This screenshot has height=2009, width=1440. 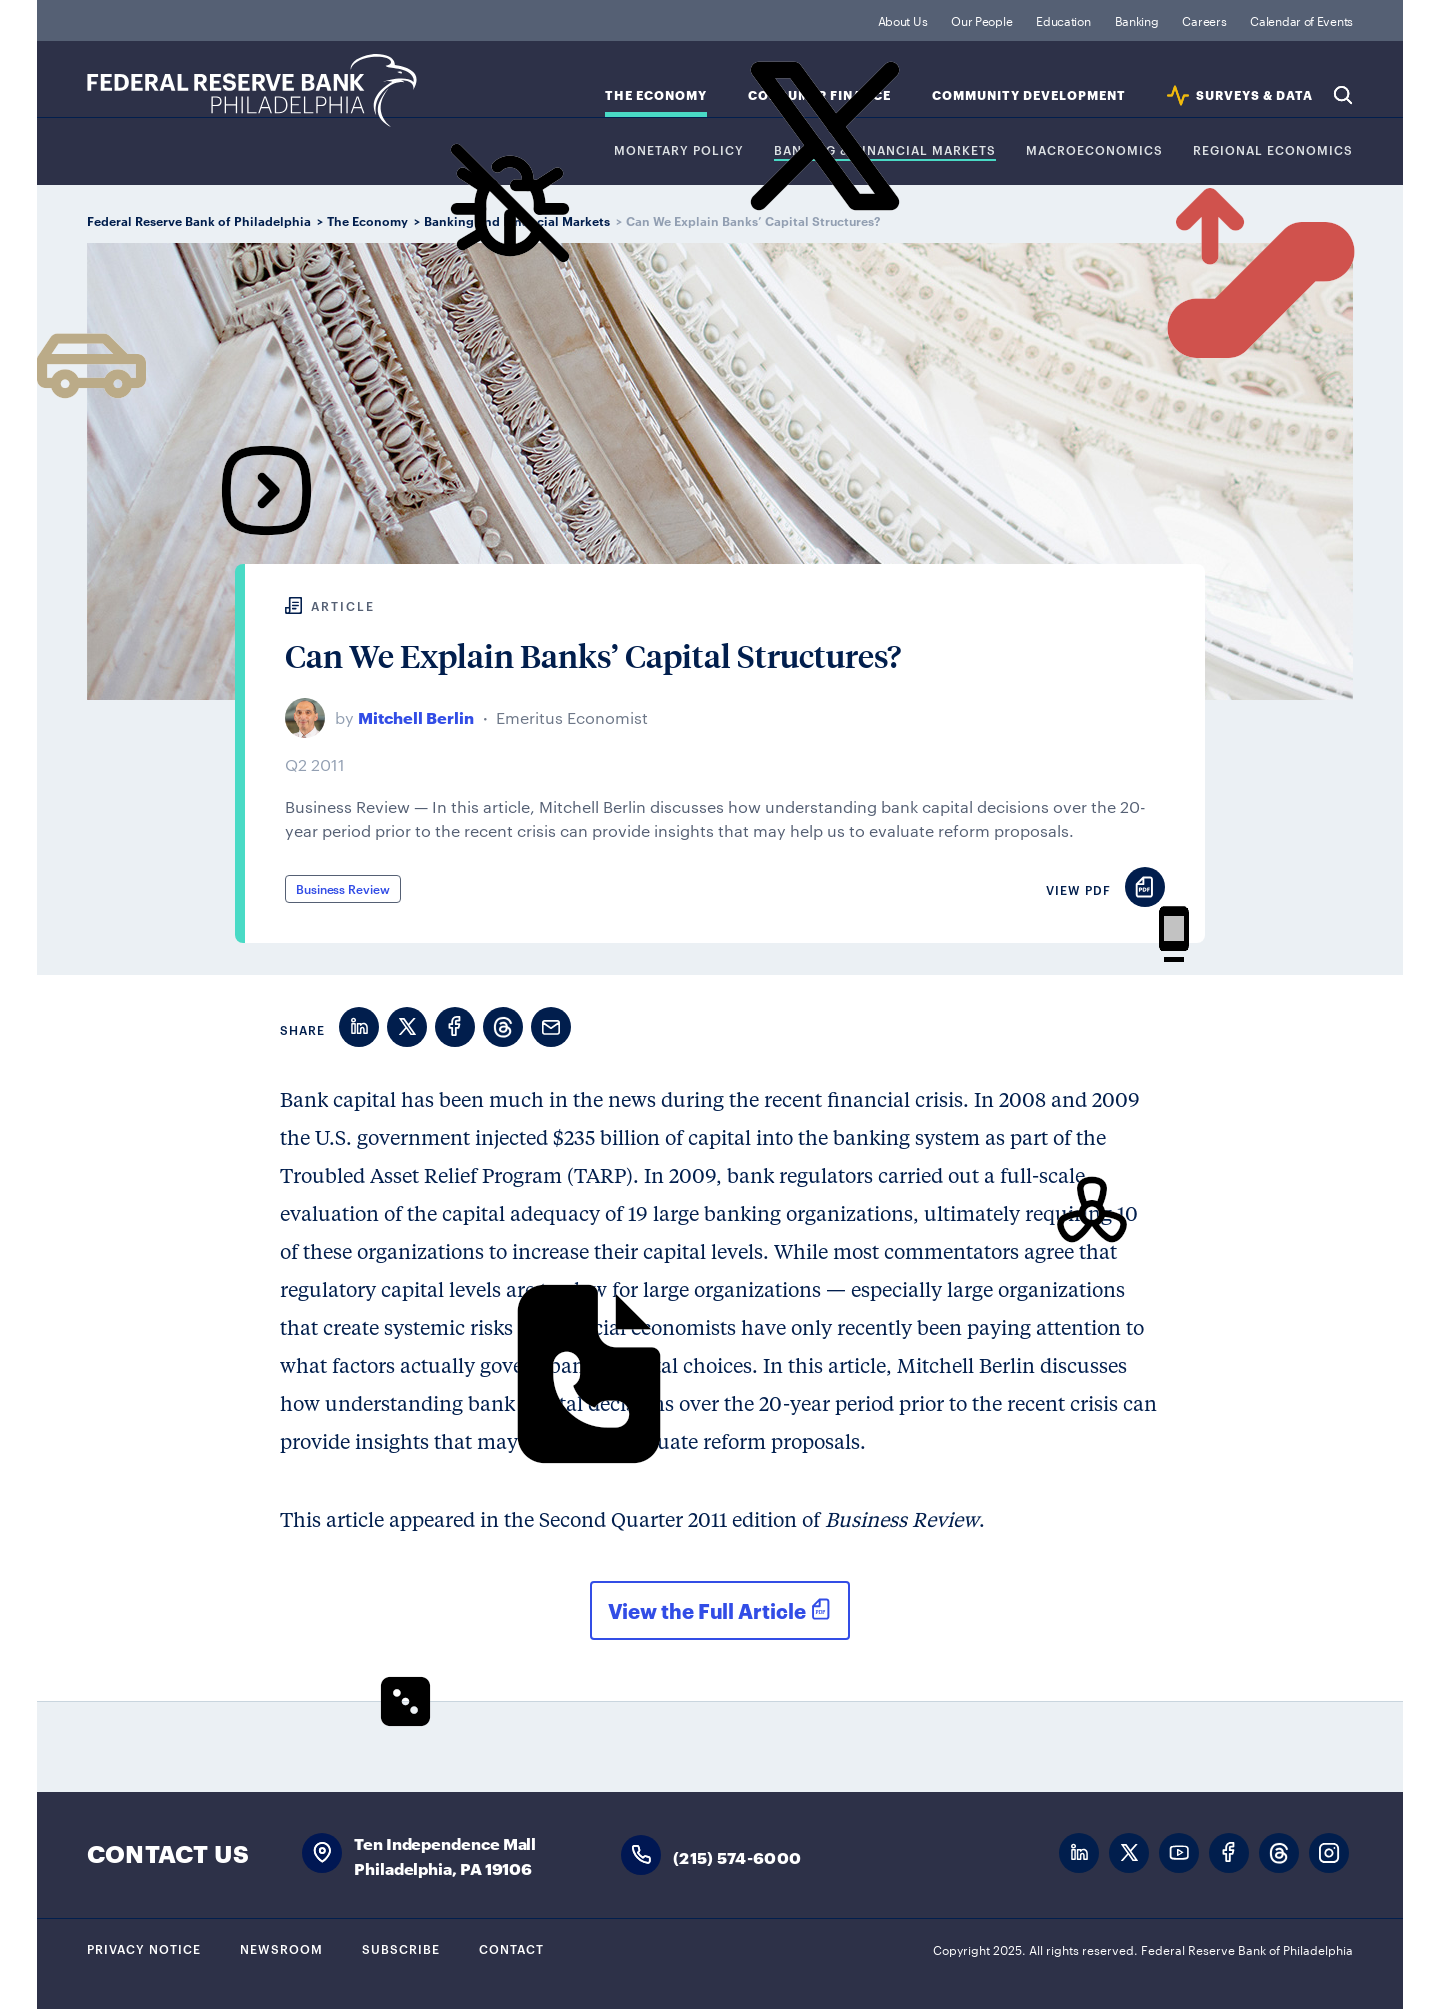 I want to click on roll dice or generate random number, so click(x=405, y=1701).